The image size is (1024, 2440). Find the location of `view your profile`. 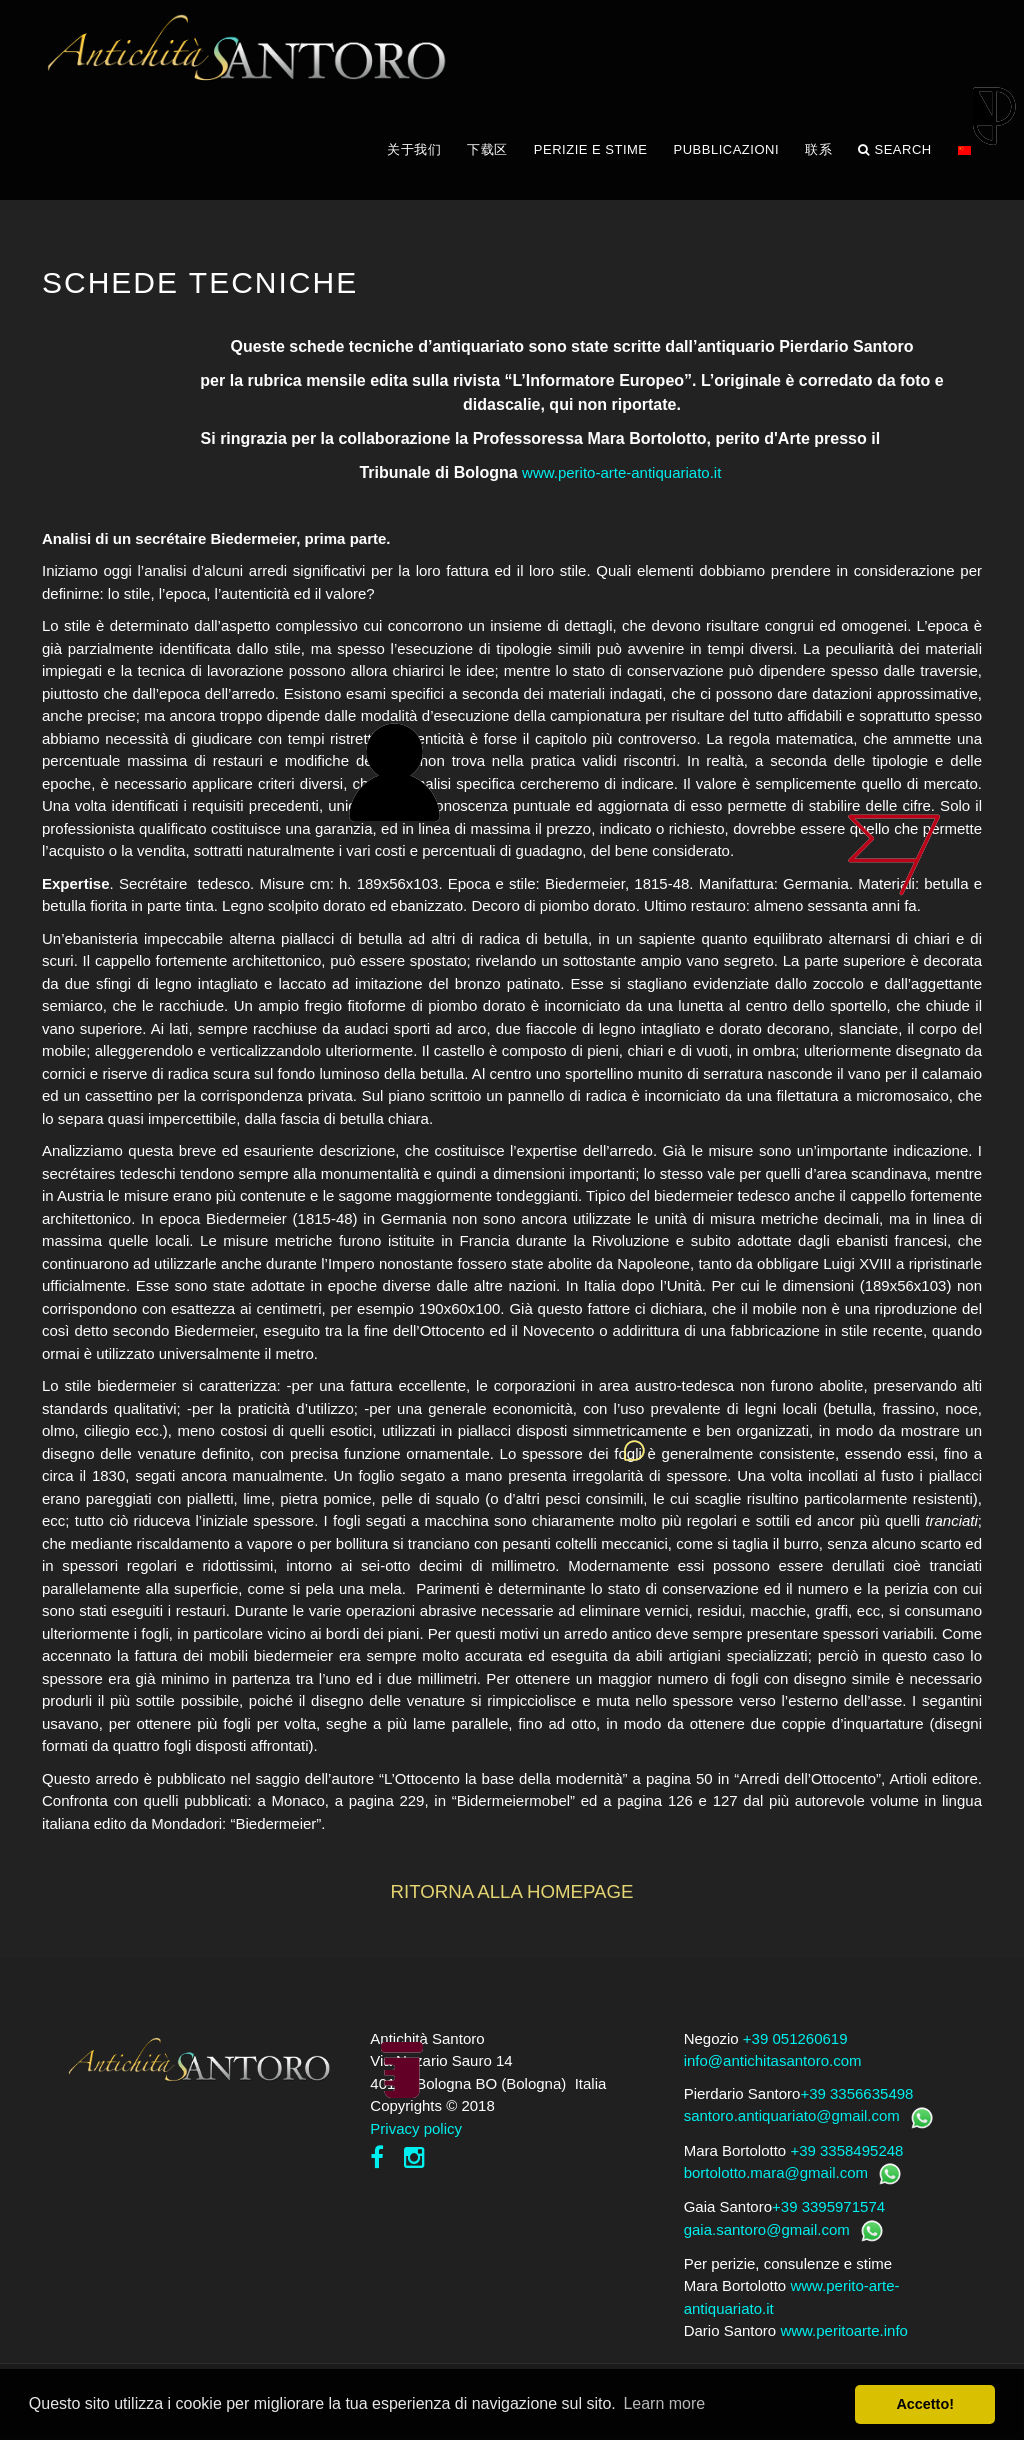

view your profile is located at coordinates (394, 776).